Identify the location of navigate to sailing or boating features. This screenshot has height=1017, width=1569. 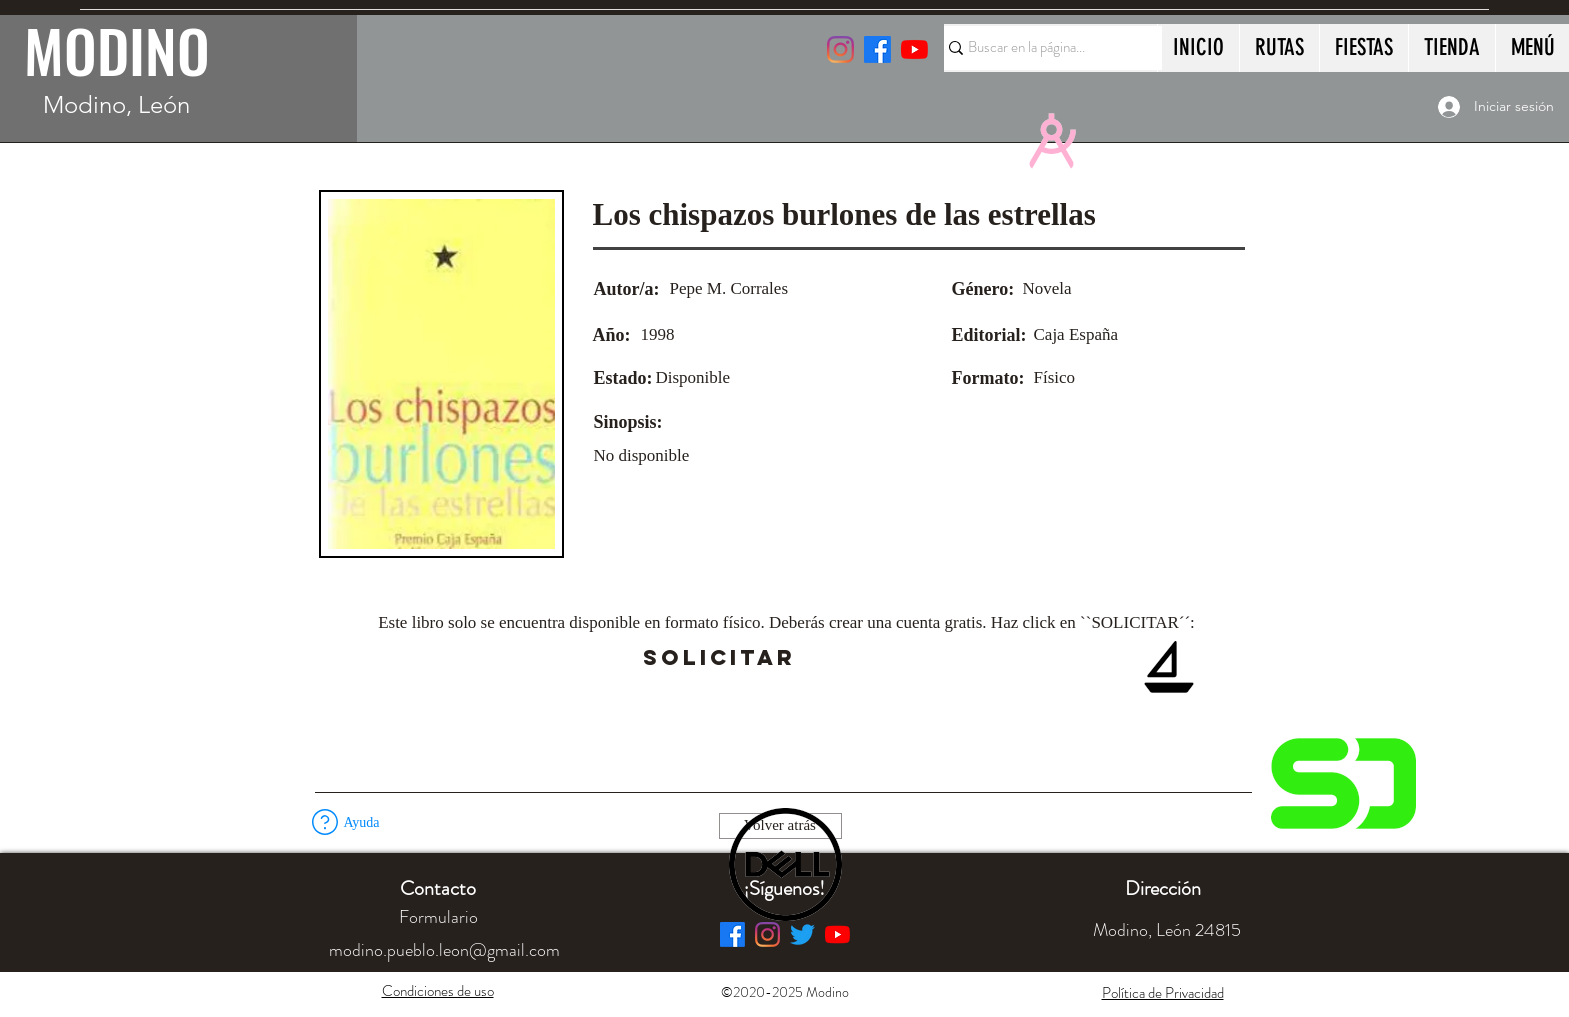
(1169, 667).